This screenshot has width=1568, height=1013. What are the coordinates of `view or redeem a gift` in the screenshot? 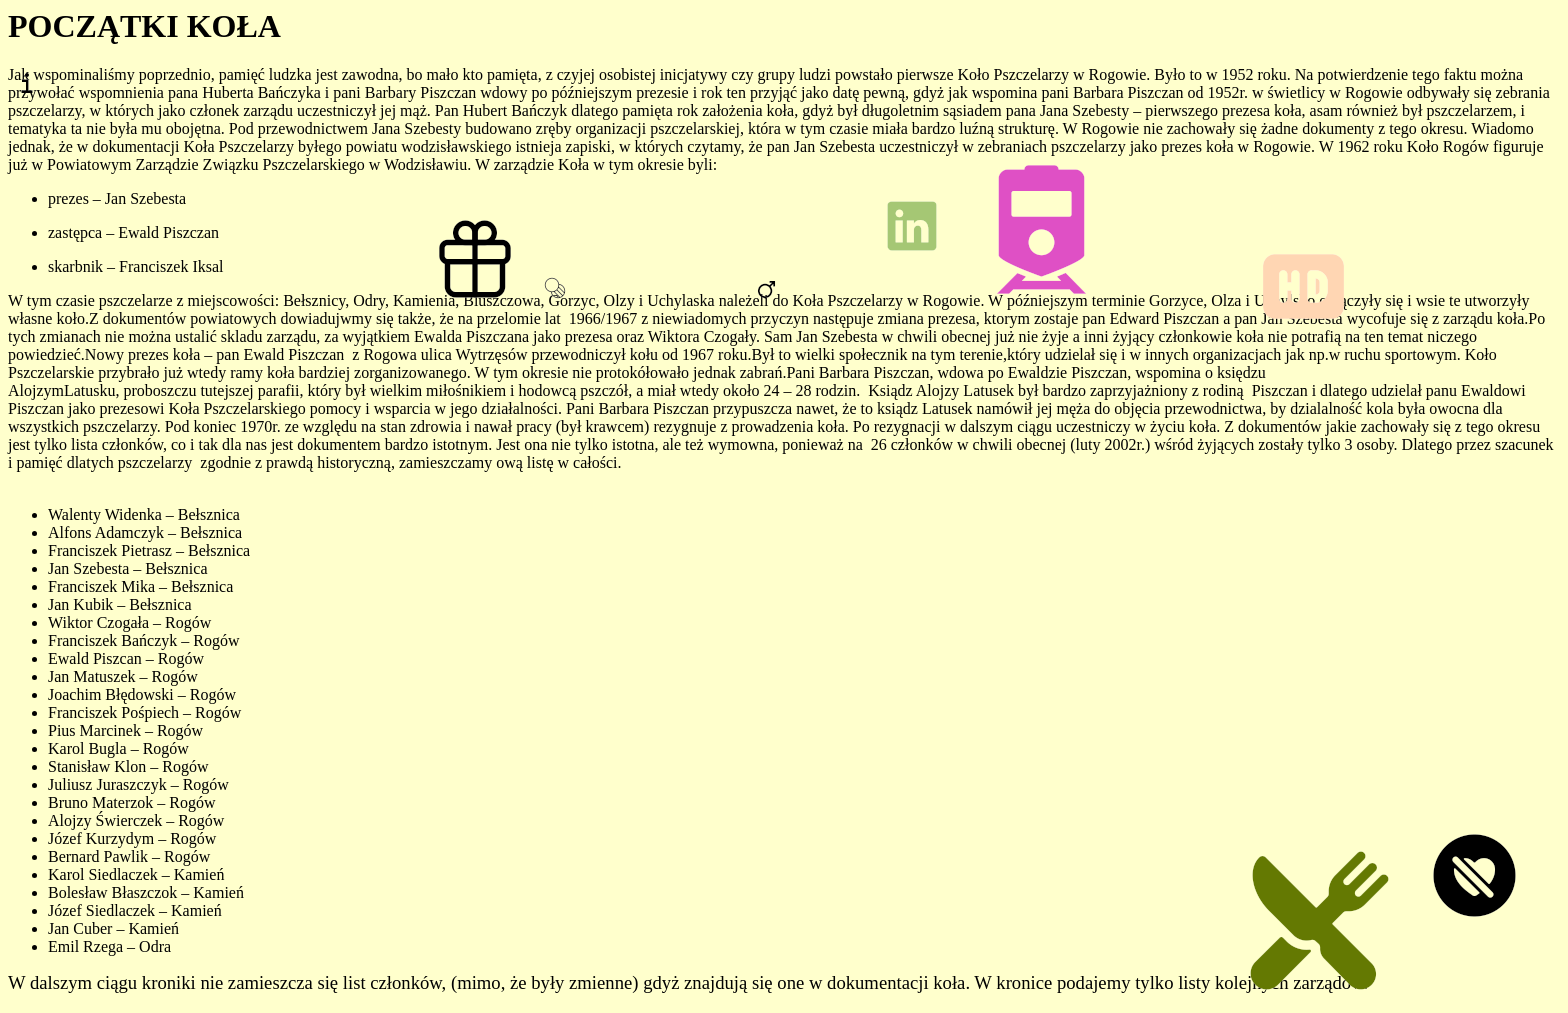 It's located at (475, 259).